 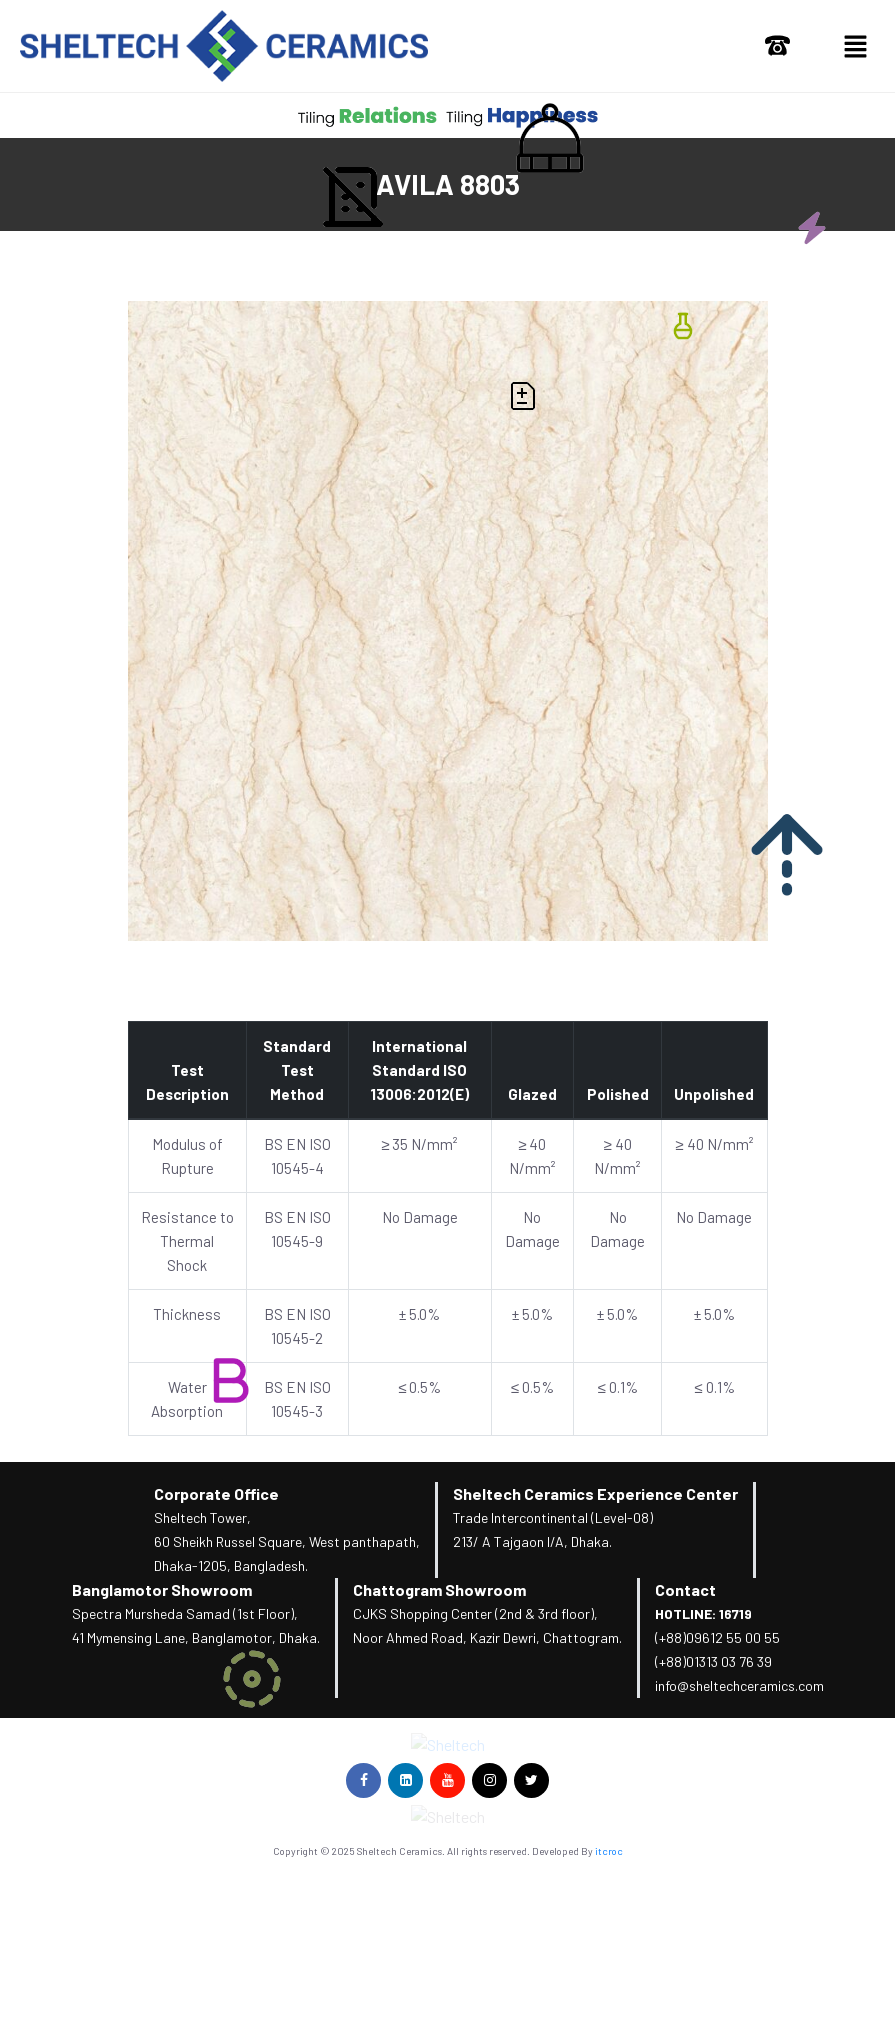 I want to click on upload in progress or pending, so click(x=787, y=855).